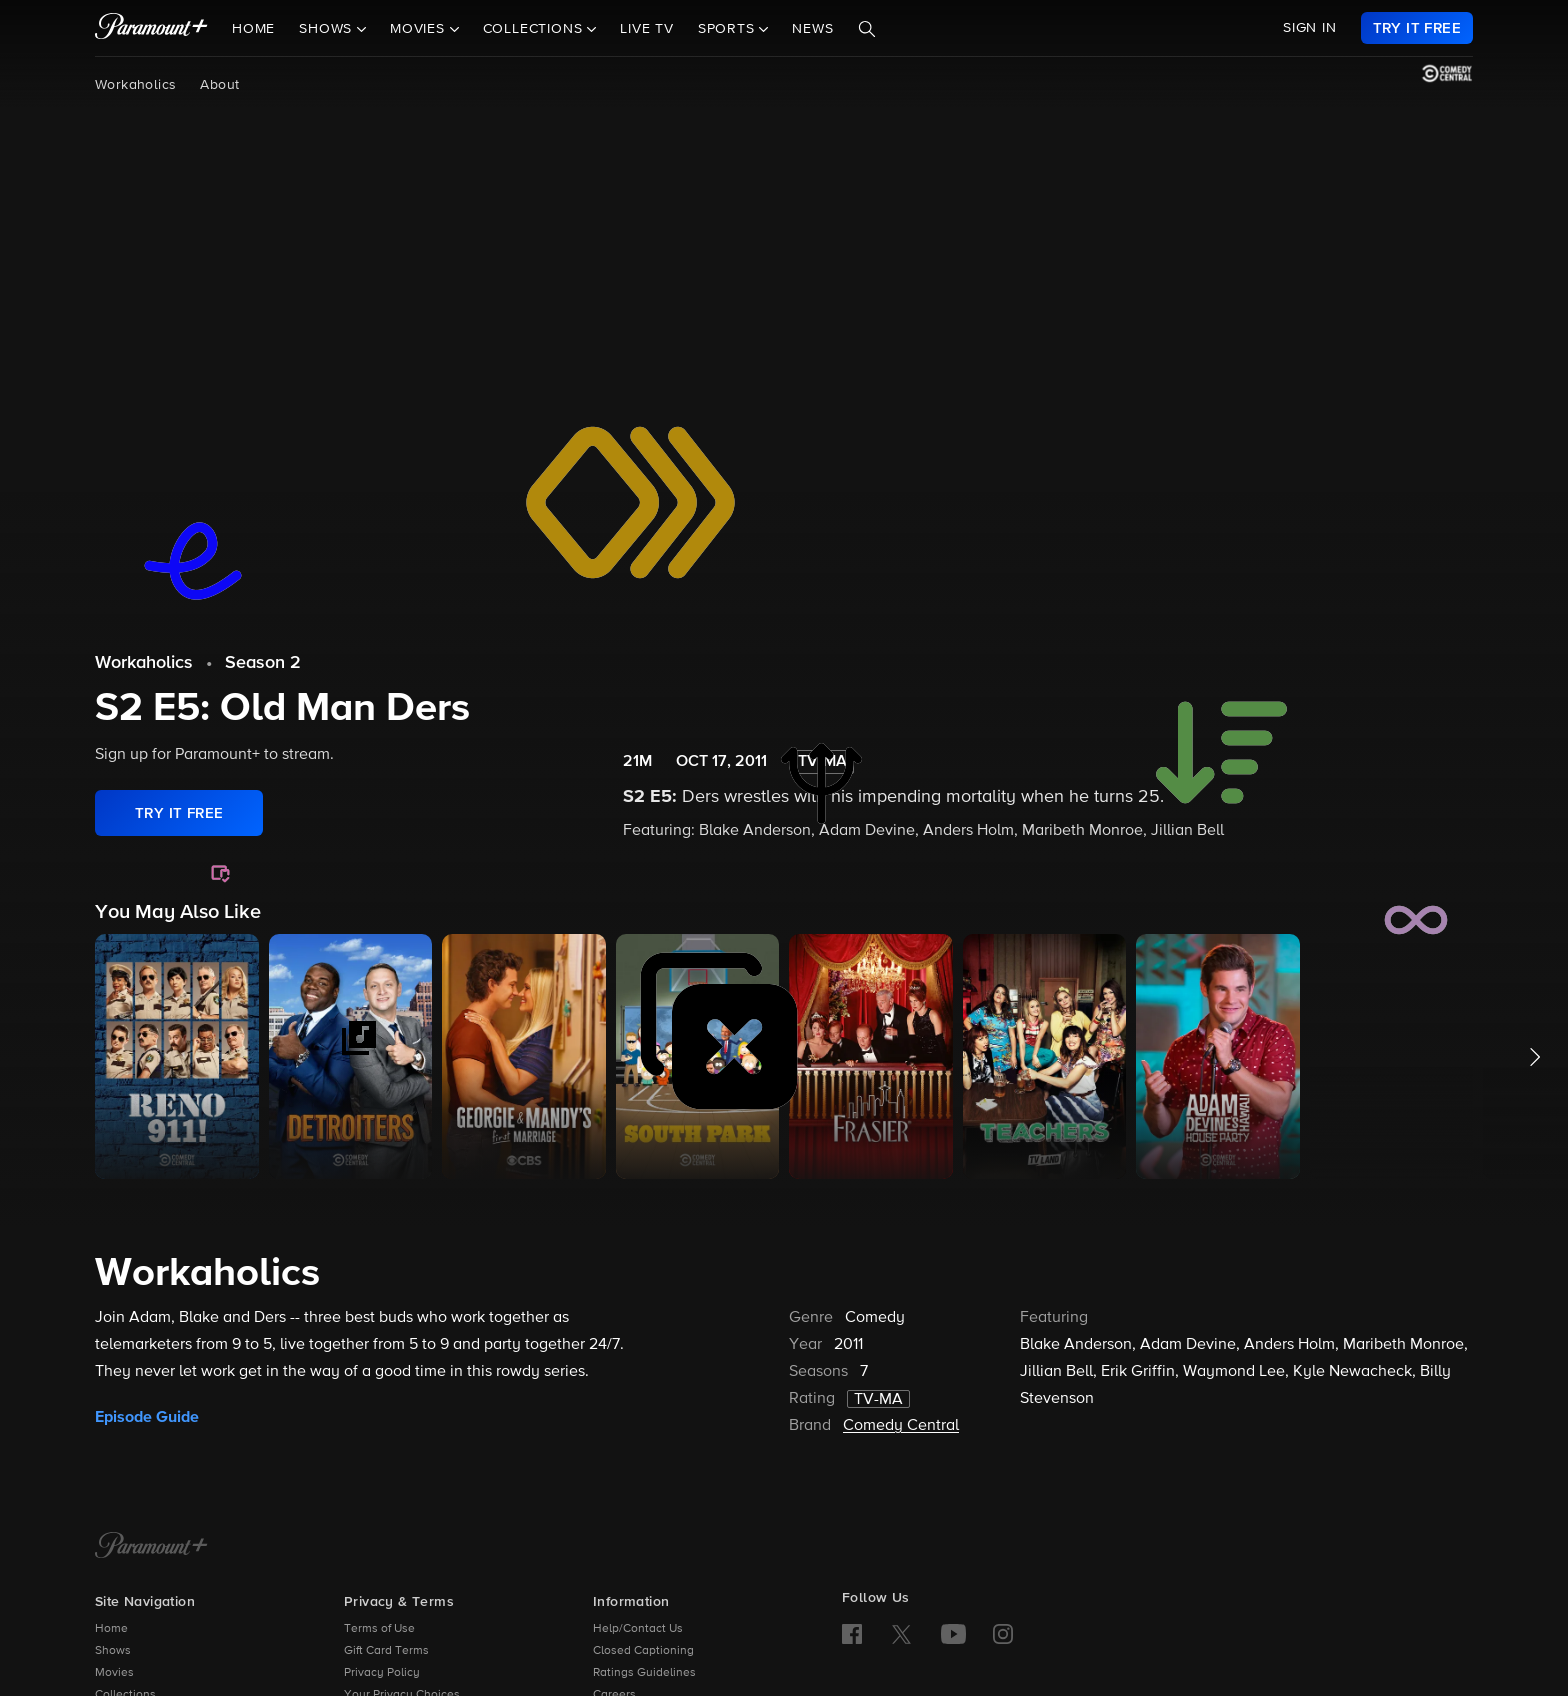  I want to click on devices successfully synced or connected, so click(220, 873).